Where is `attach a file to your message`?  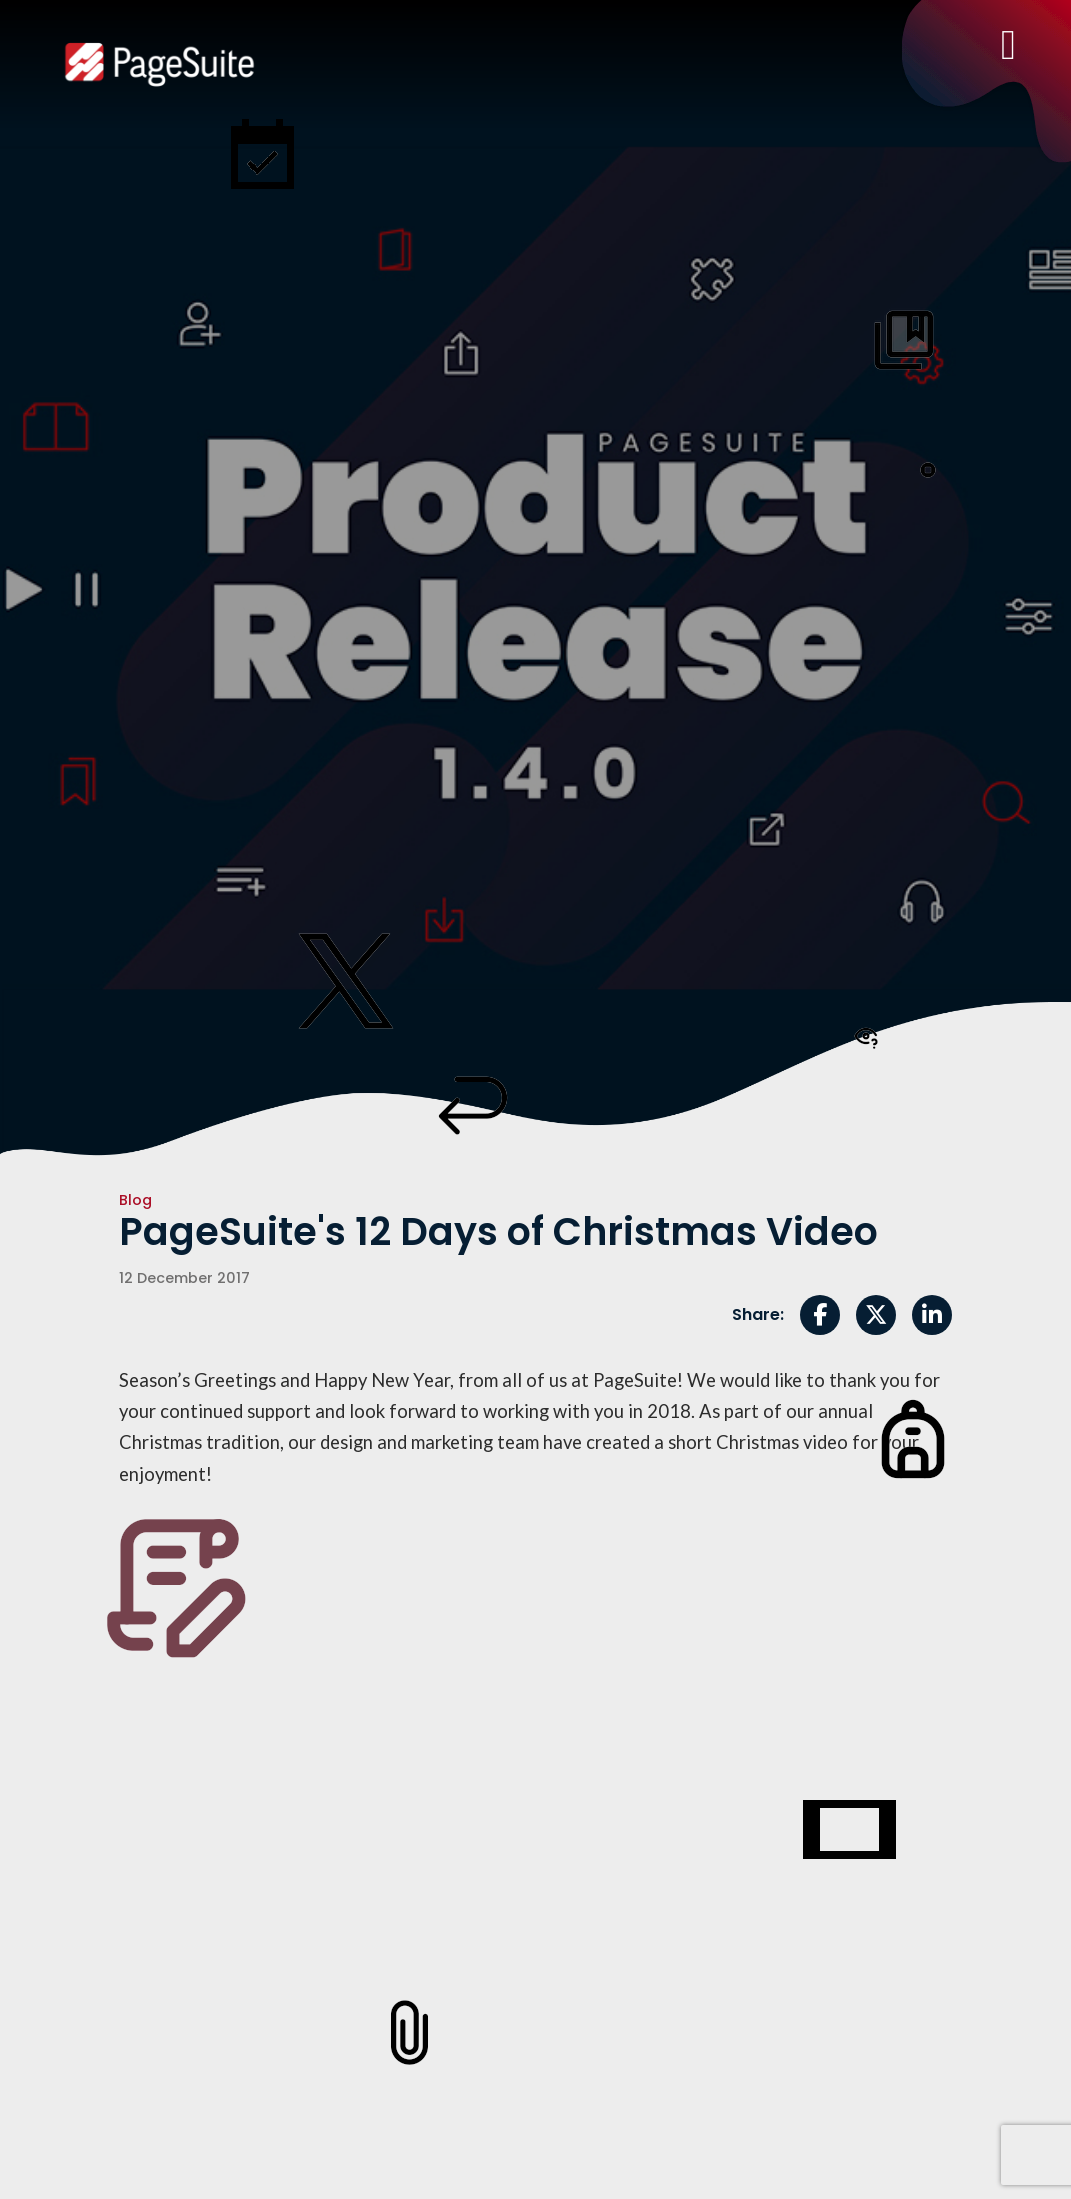
attach a file to your message is located at coordinates (409, 2032).